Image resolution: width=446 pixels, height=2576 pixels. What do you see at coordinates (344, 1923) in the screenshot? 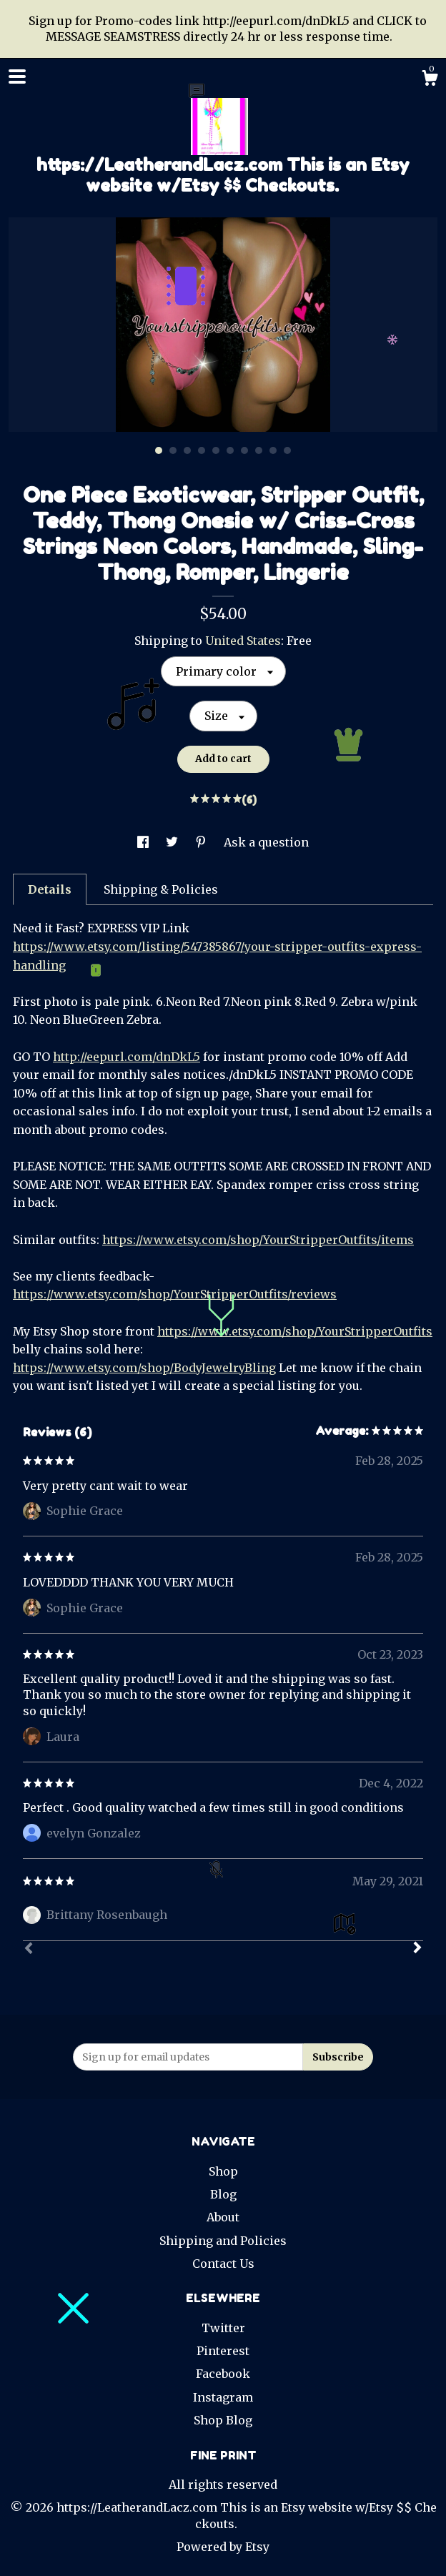
I see `cancel map navigation or directions` at bounding box center [344, 1923].